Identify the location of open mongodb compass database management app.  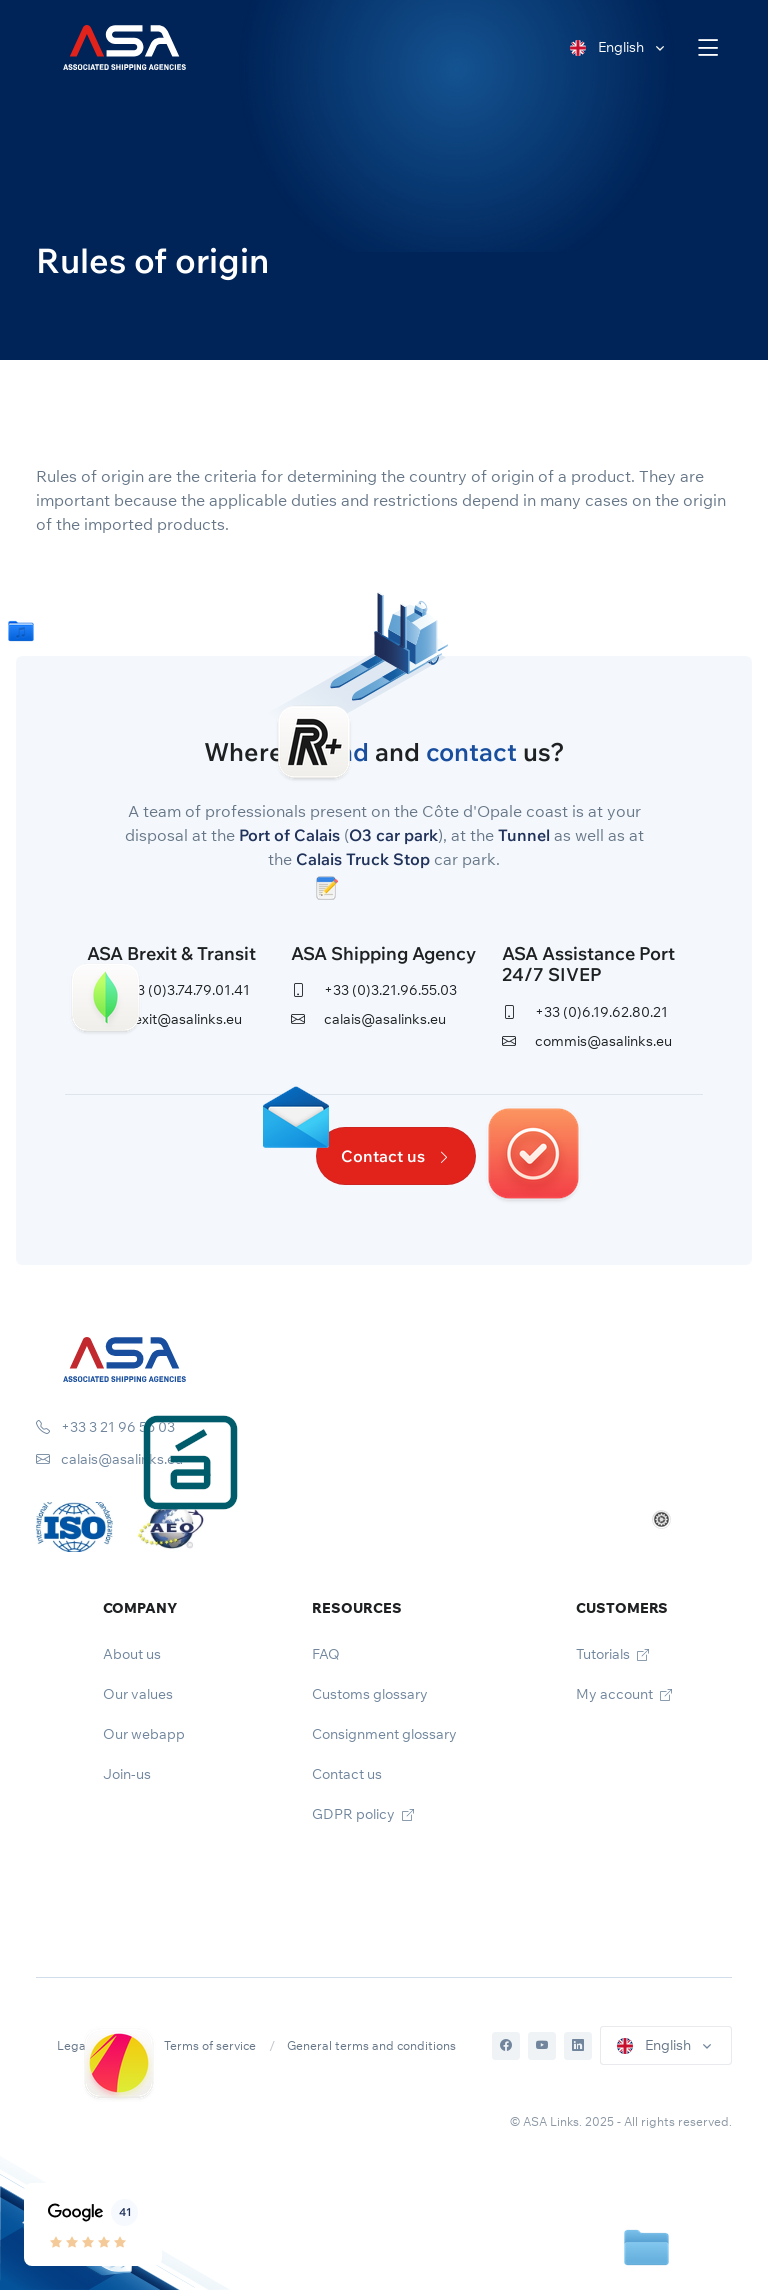
(105, 997).